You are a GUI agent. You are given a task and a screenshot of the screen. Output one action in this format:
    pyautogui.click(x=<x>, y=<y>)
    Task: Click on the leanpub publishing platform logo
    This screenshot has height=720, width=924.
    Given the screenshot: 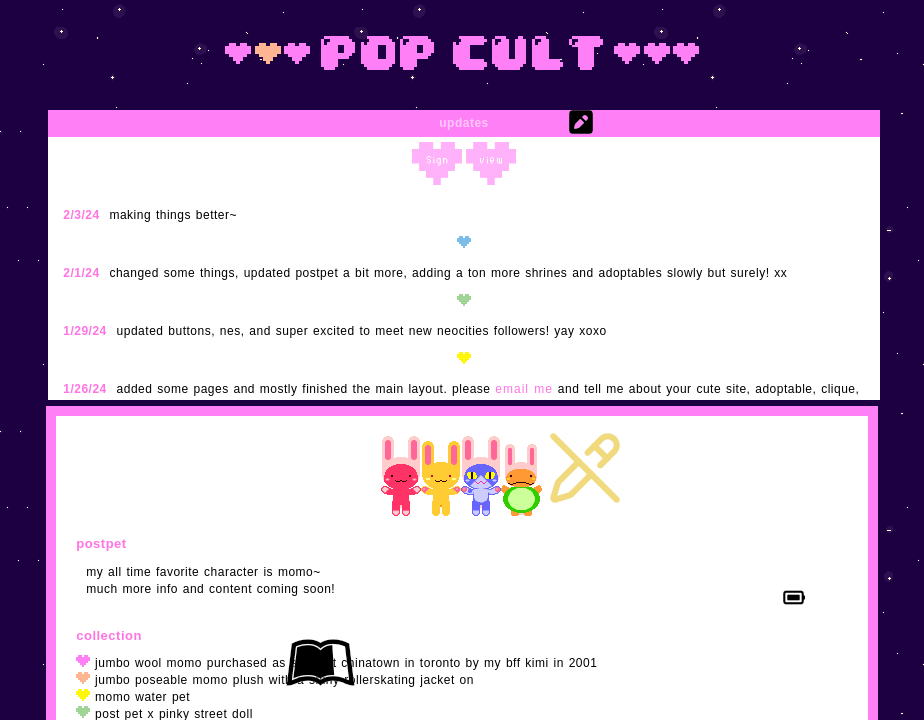 What is the action you would take?
    pyautogui.click(x=320, y=662)
    